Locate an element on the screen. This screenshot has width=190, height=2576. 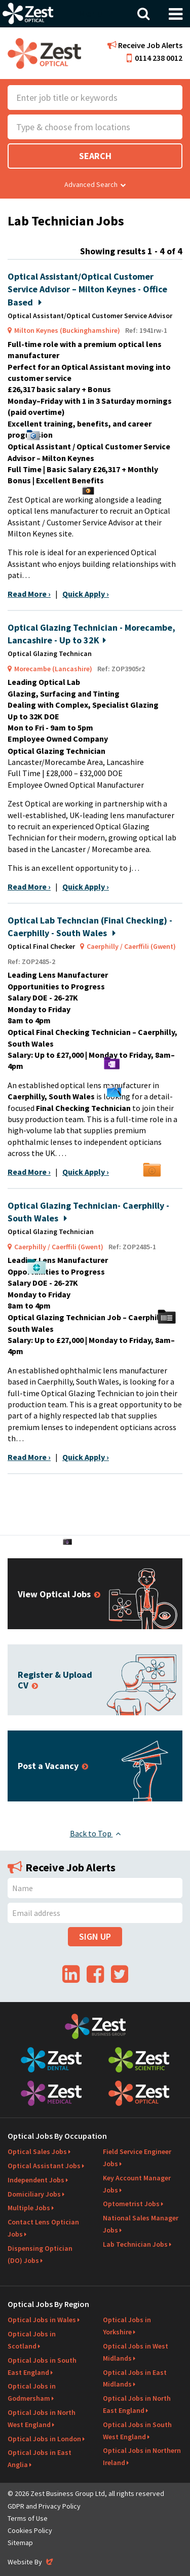
folder containing elixir programming language projects is located at coordinates (67, 1542).